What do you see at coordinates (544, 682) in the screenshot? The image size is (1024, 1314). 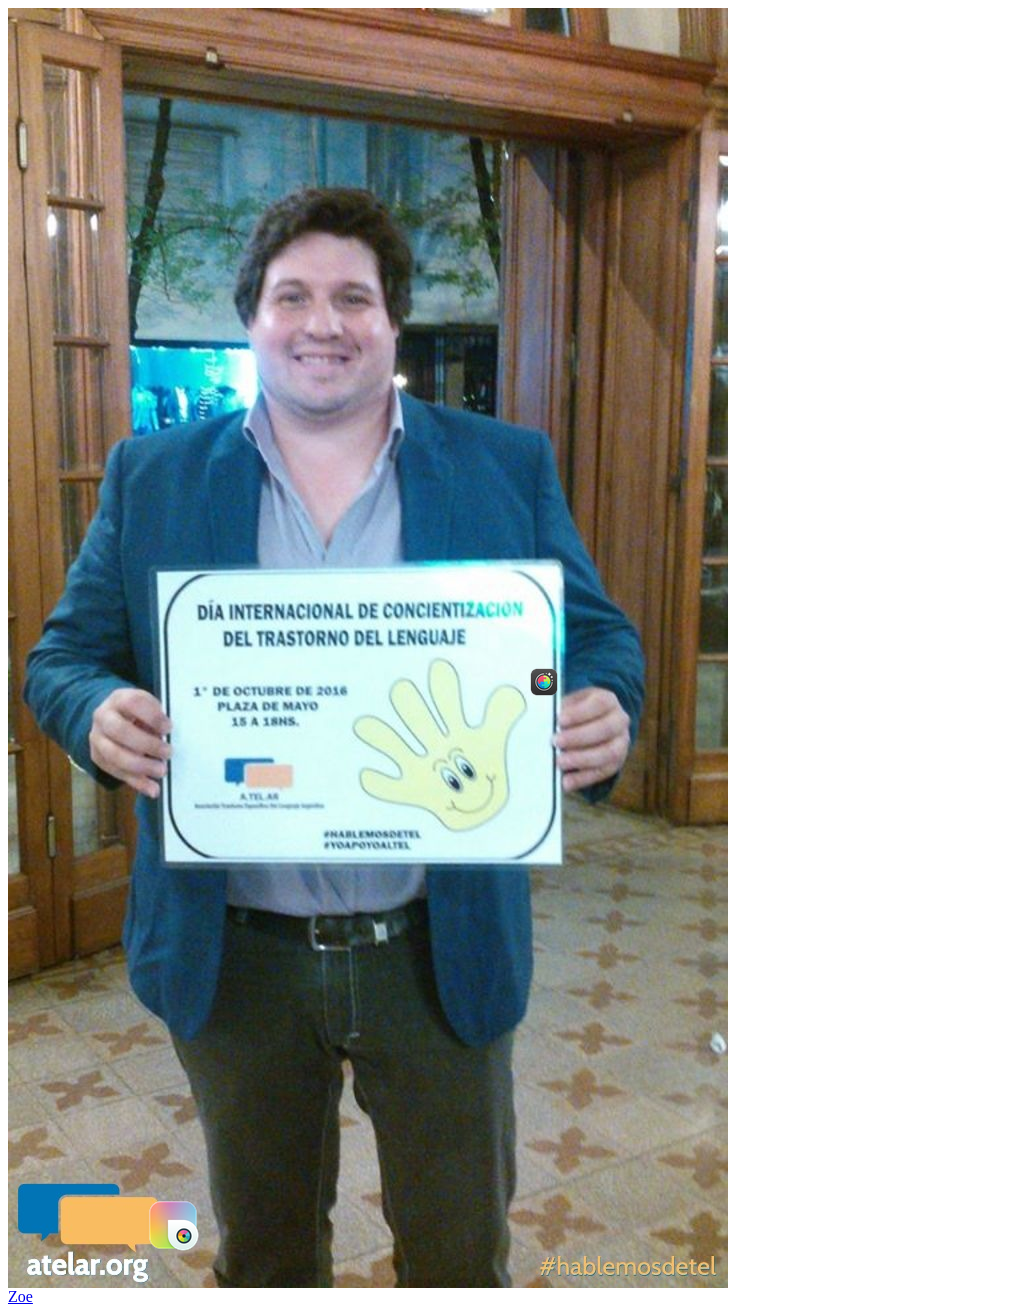 I see `open PhotoFlare image editing application` at bounding box center [544, 682].